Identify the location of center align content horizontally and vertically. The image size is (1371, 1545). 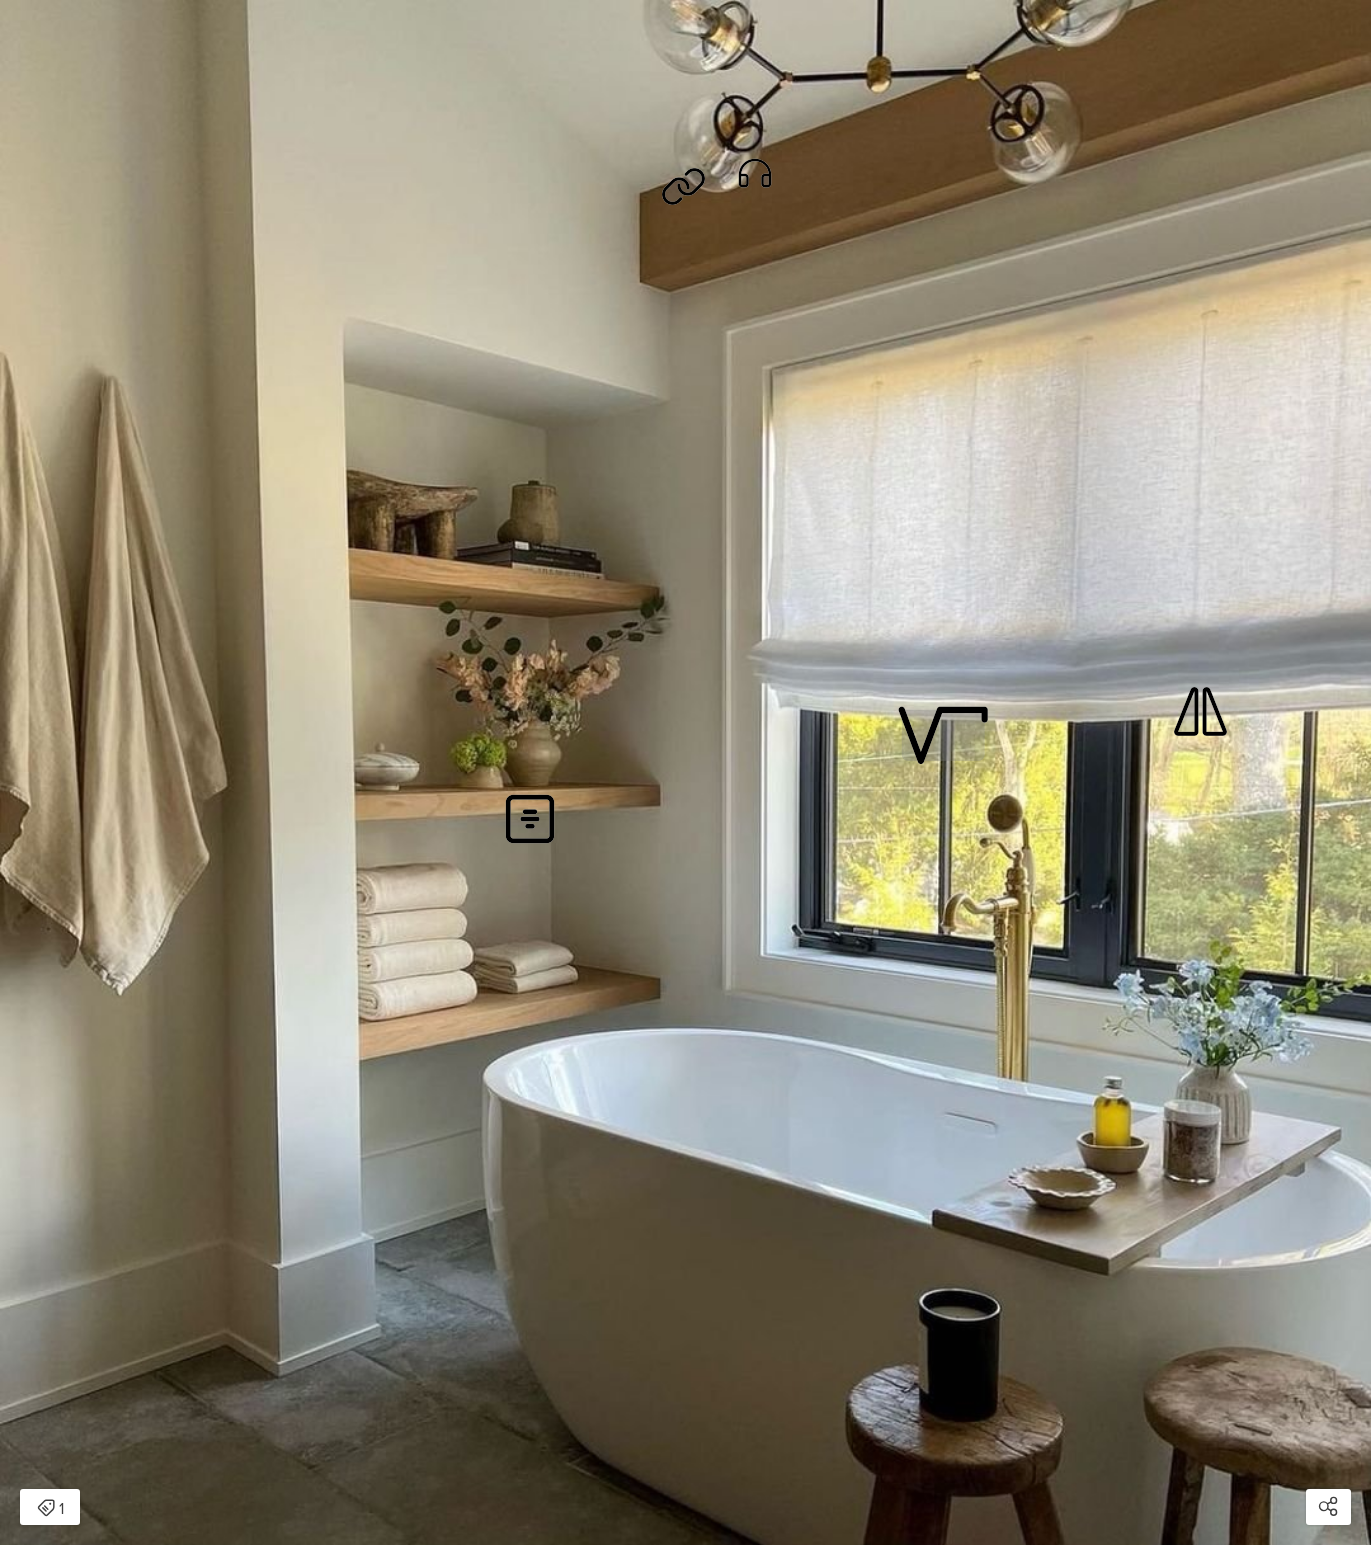
(530, 819).